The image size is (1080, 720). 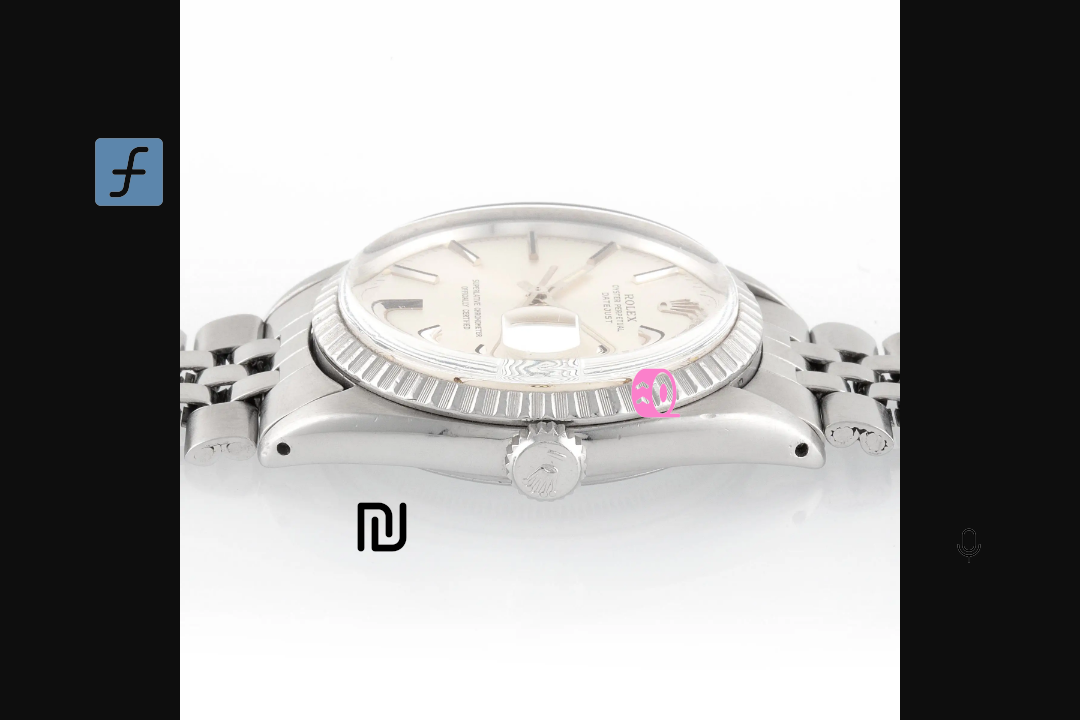 What do you see at coordinates (969, 545) in the screenshot?
I see `tap to start voice input` at bounding box center [969, 545].